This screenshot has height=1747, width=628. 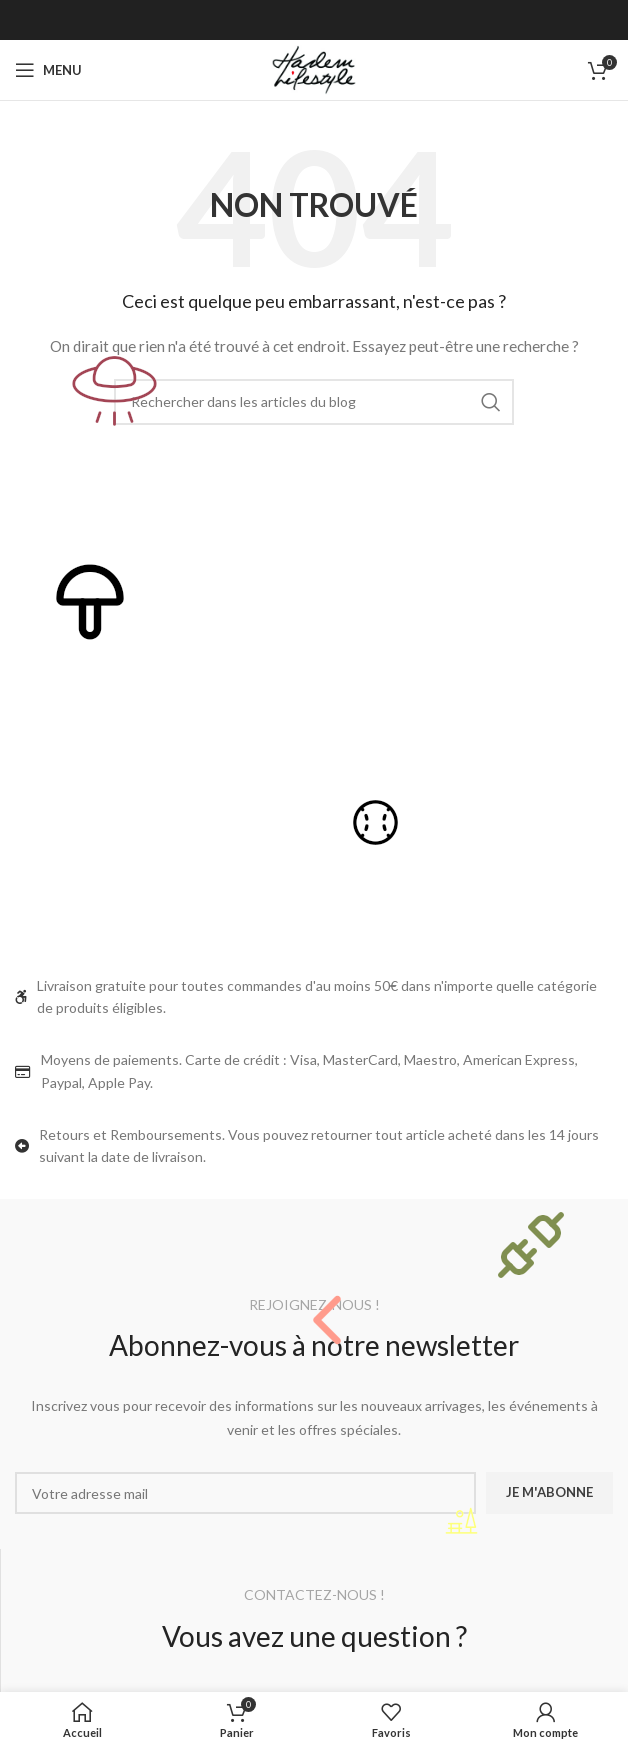 What do you see at coordinates (114, 389) in the screenshot?
I see `access sci-fi or space-themed content` at bounding box center [114, 389].